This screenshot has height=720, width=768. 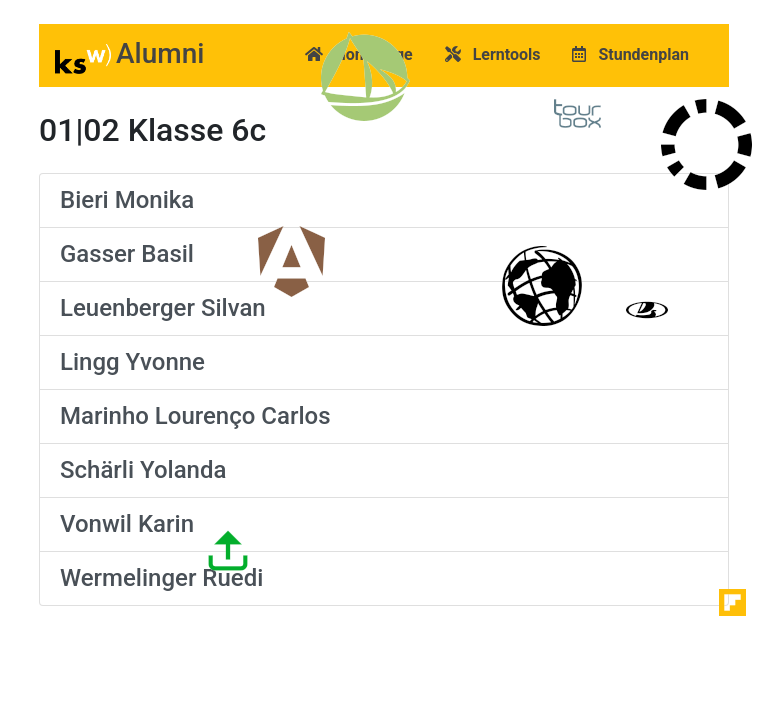 I want to click on open Flipboard app, so click(x=732, y=602).